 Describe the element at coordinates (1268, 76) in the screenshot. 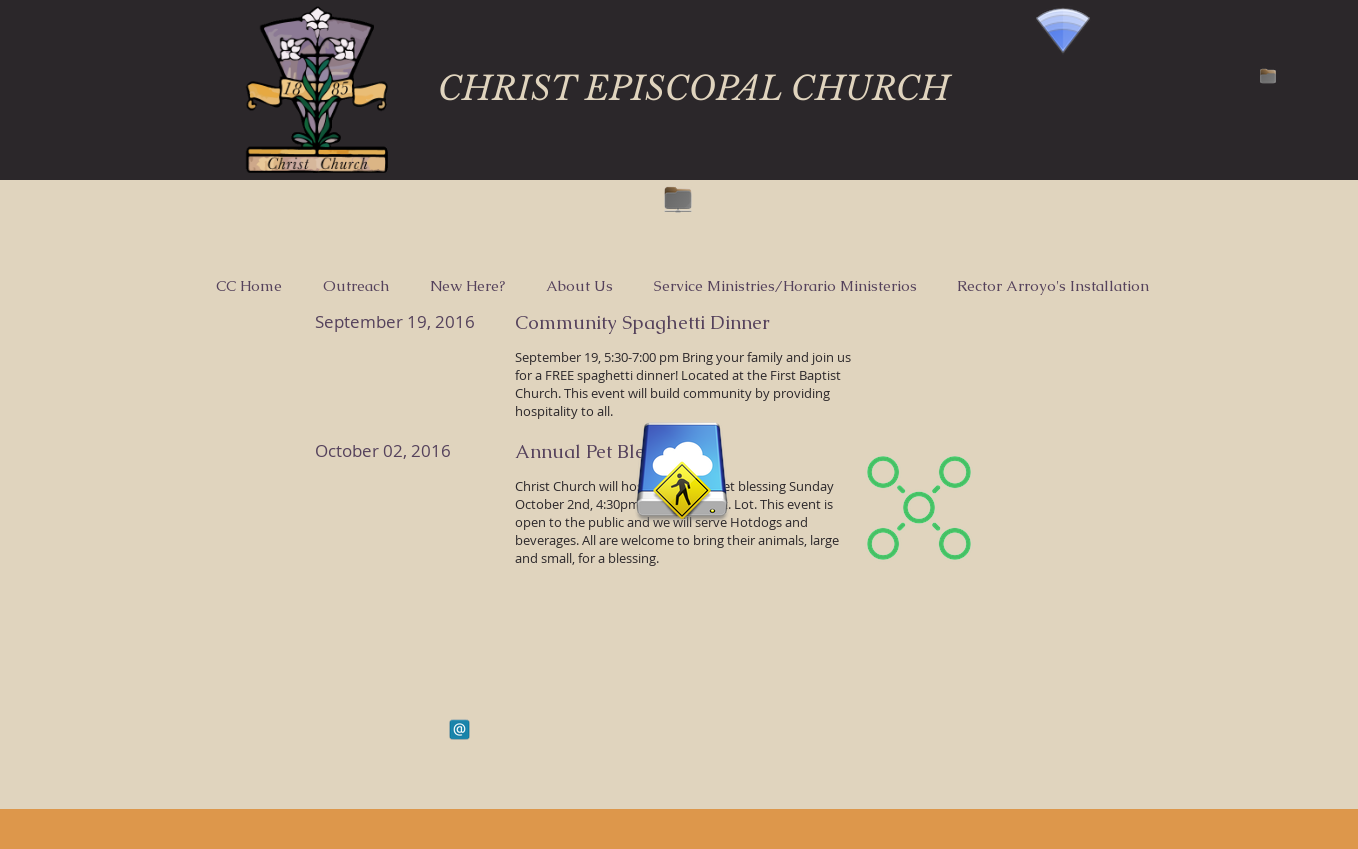

I see `indicates a folder is currently open or expanded` at that location.